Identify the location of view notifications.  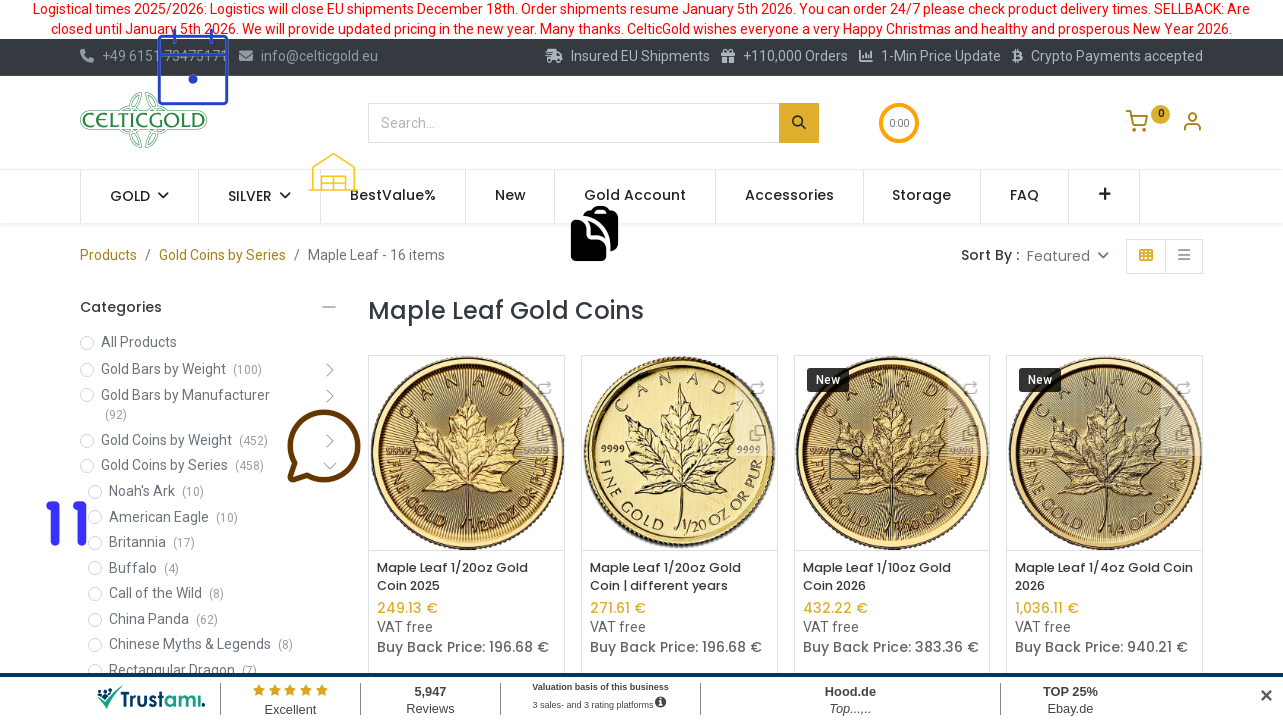
(845, 463).